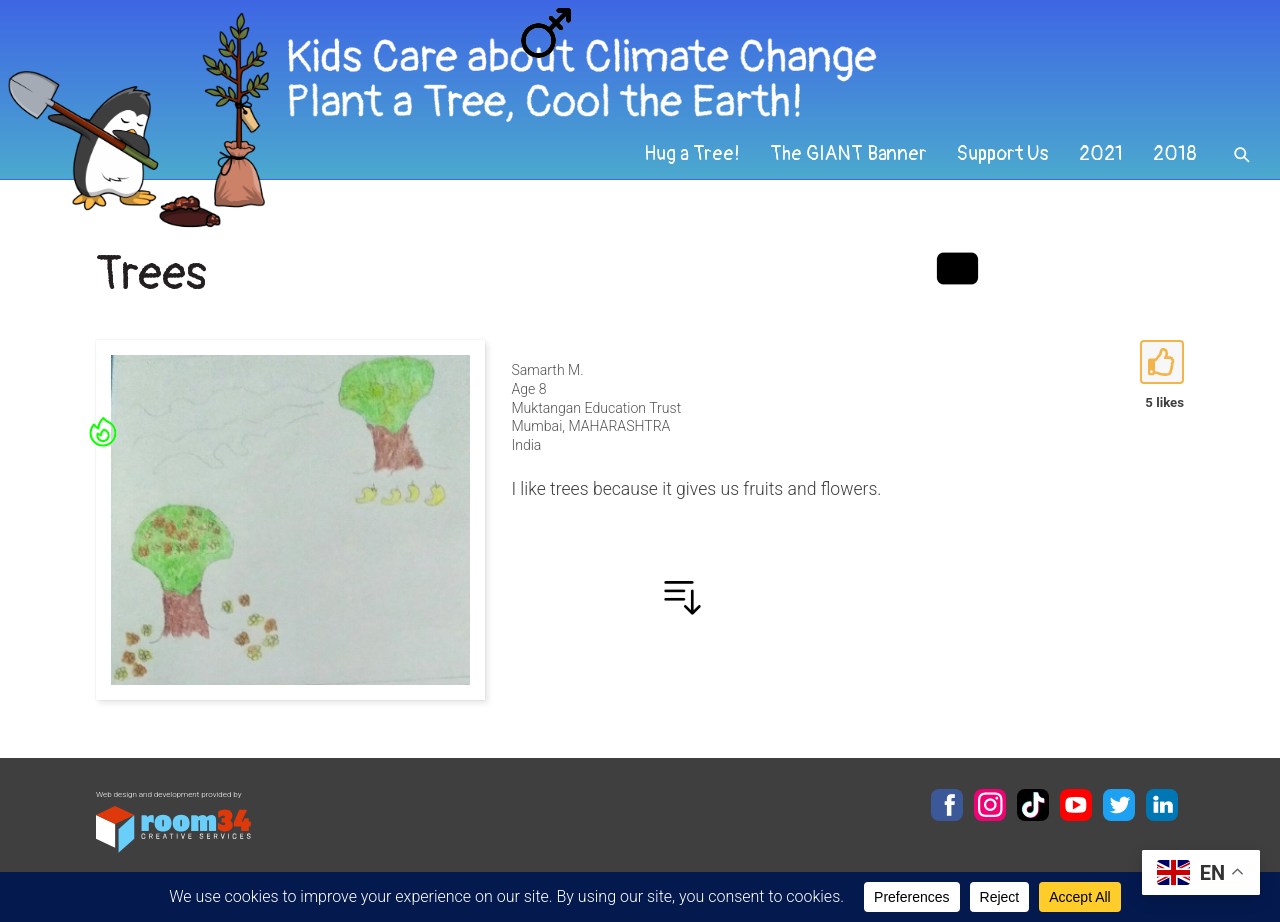  What do you see at coordinates (957, 268) in the screenshot?
I see `set image crop to 7:5 aspect ratio` at bounding box center [957, 268].